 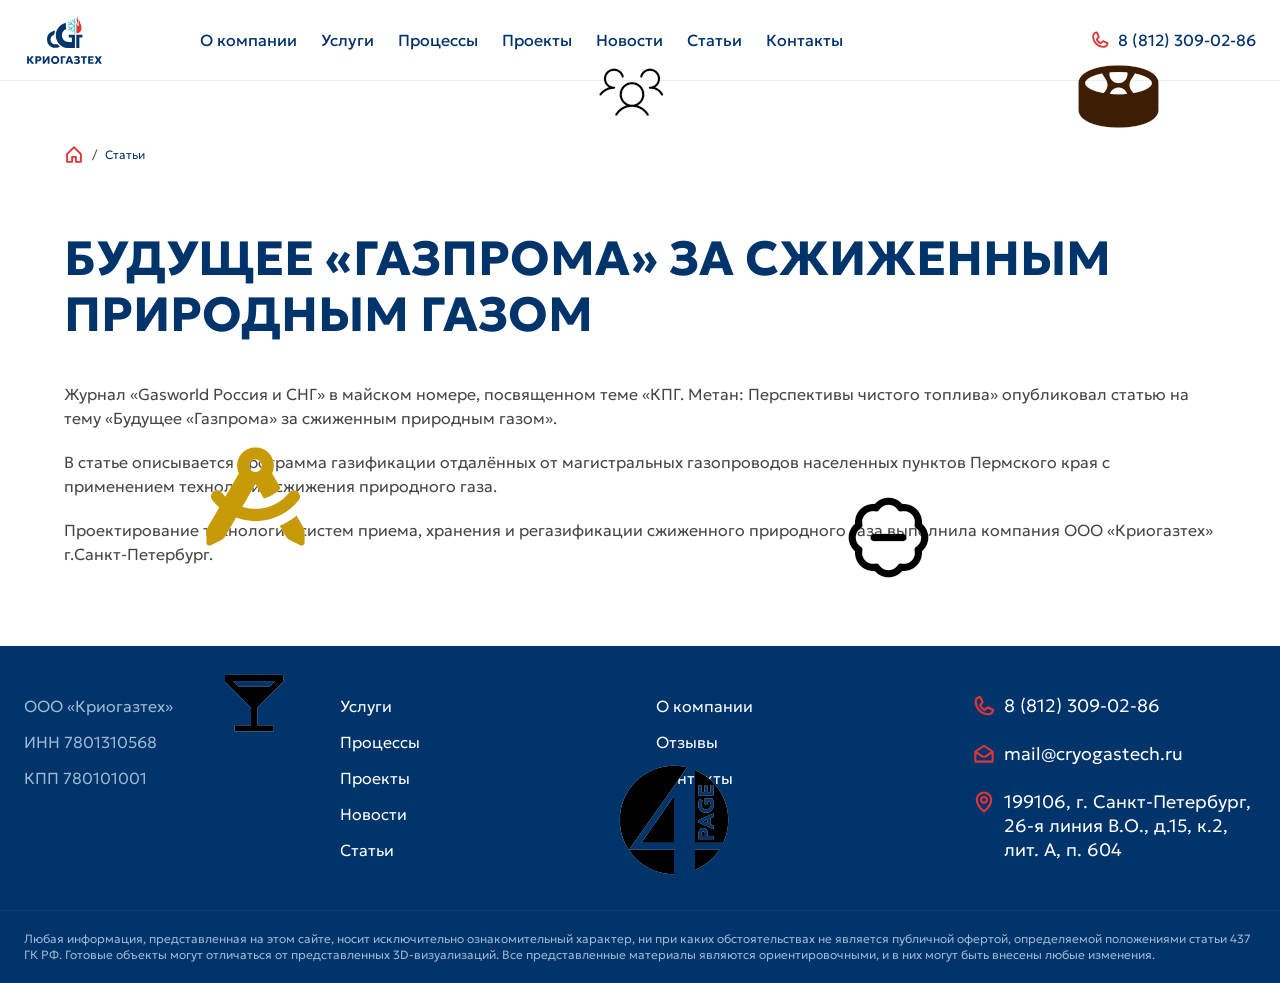 I want to click on browse wine or cocktail menu, so click(x=254, y=703).